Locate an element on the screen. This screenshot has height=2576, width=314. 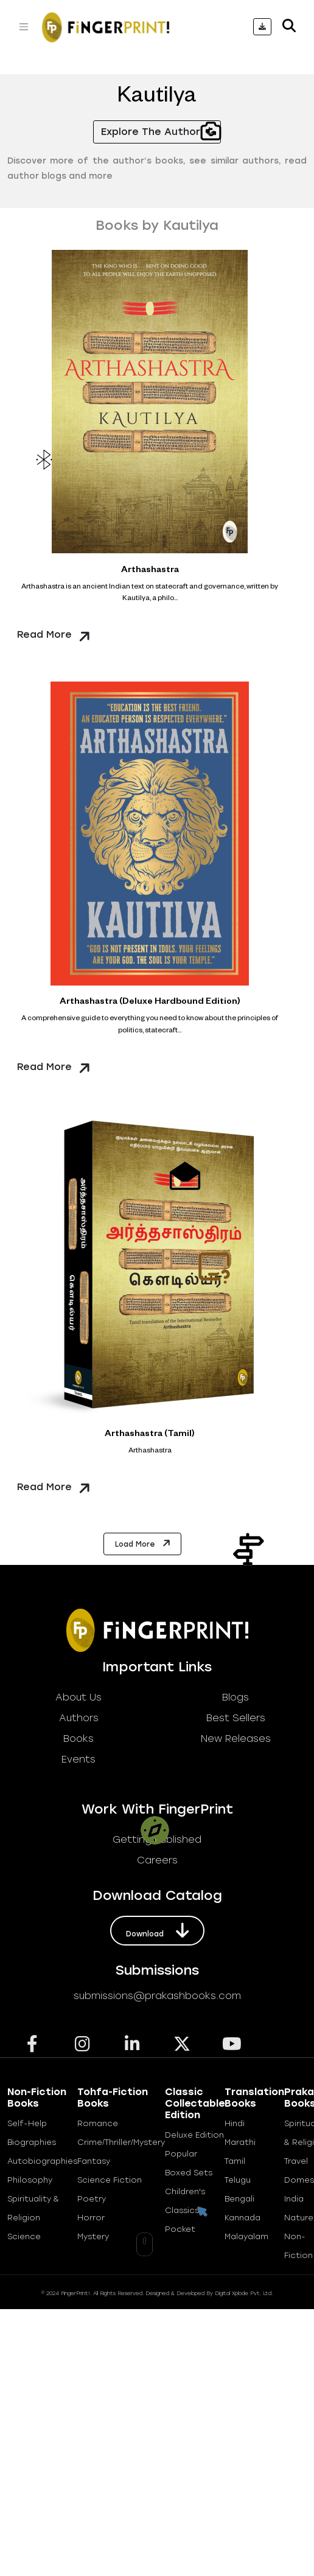
adjust mouse or pointer settings is located at coordinates (144, 2244).